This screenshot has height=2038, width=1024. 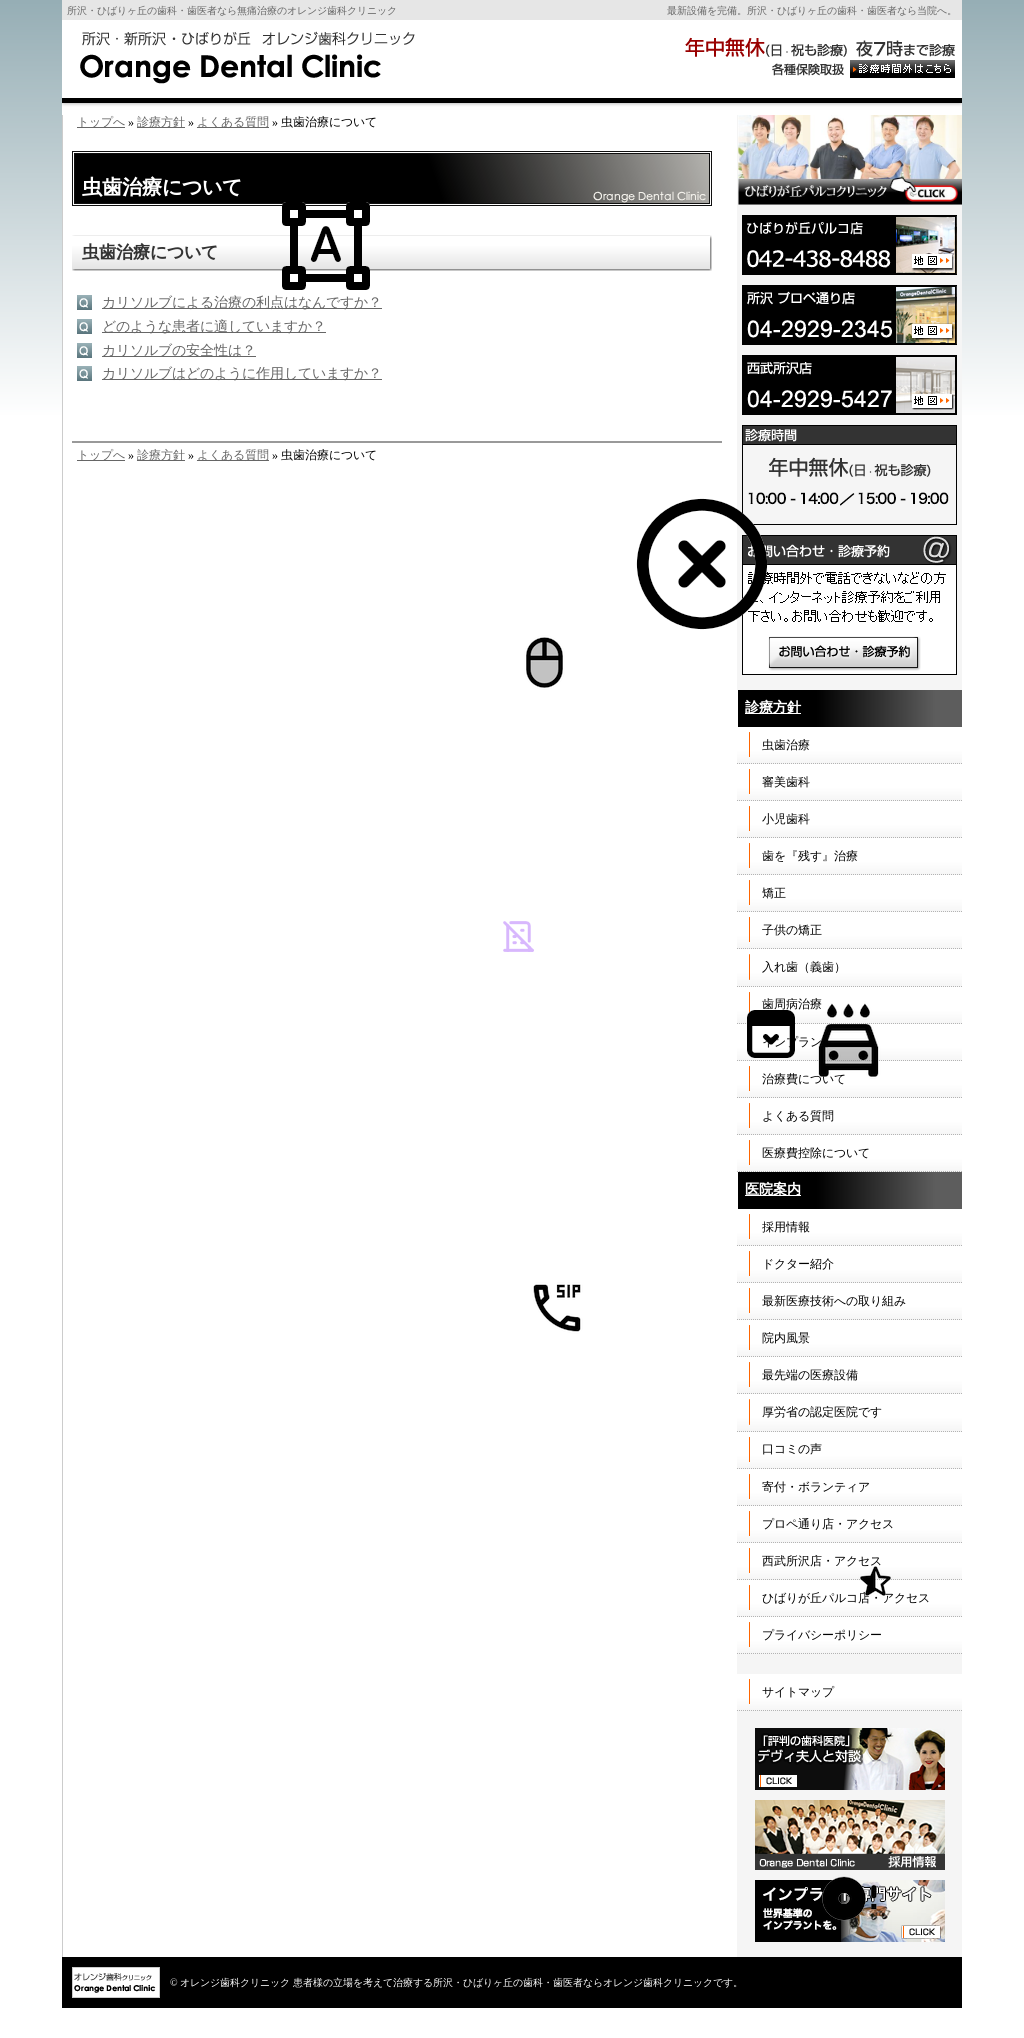 What do you see at coordinates (875, 1581) in the screenshot?
I see `indicates a partial or half-star rating` at bounding box center [875, 1581].